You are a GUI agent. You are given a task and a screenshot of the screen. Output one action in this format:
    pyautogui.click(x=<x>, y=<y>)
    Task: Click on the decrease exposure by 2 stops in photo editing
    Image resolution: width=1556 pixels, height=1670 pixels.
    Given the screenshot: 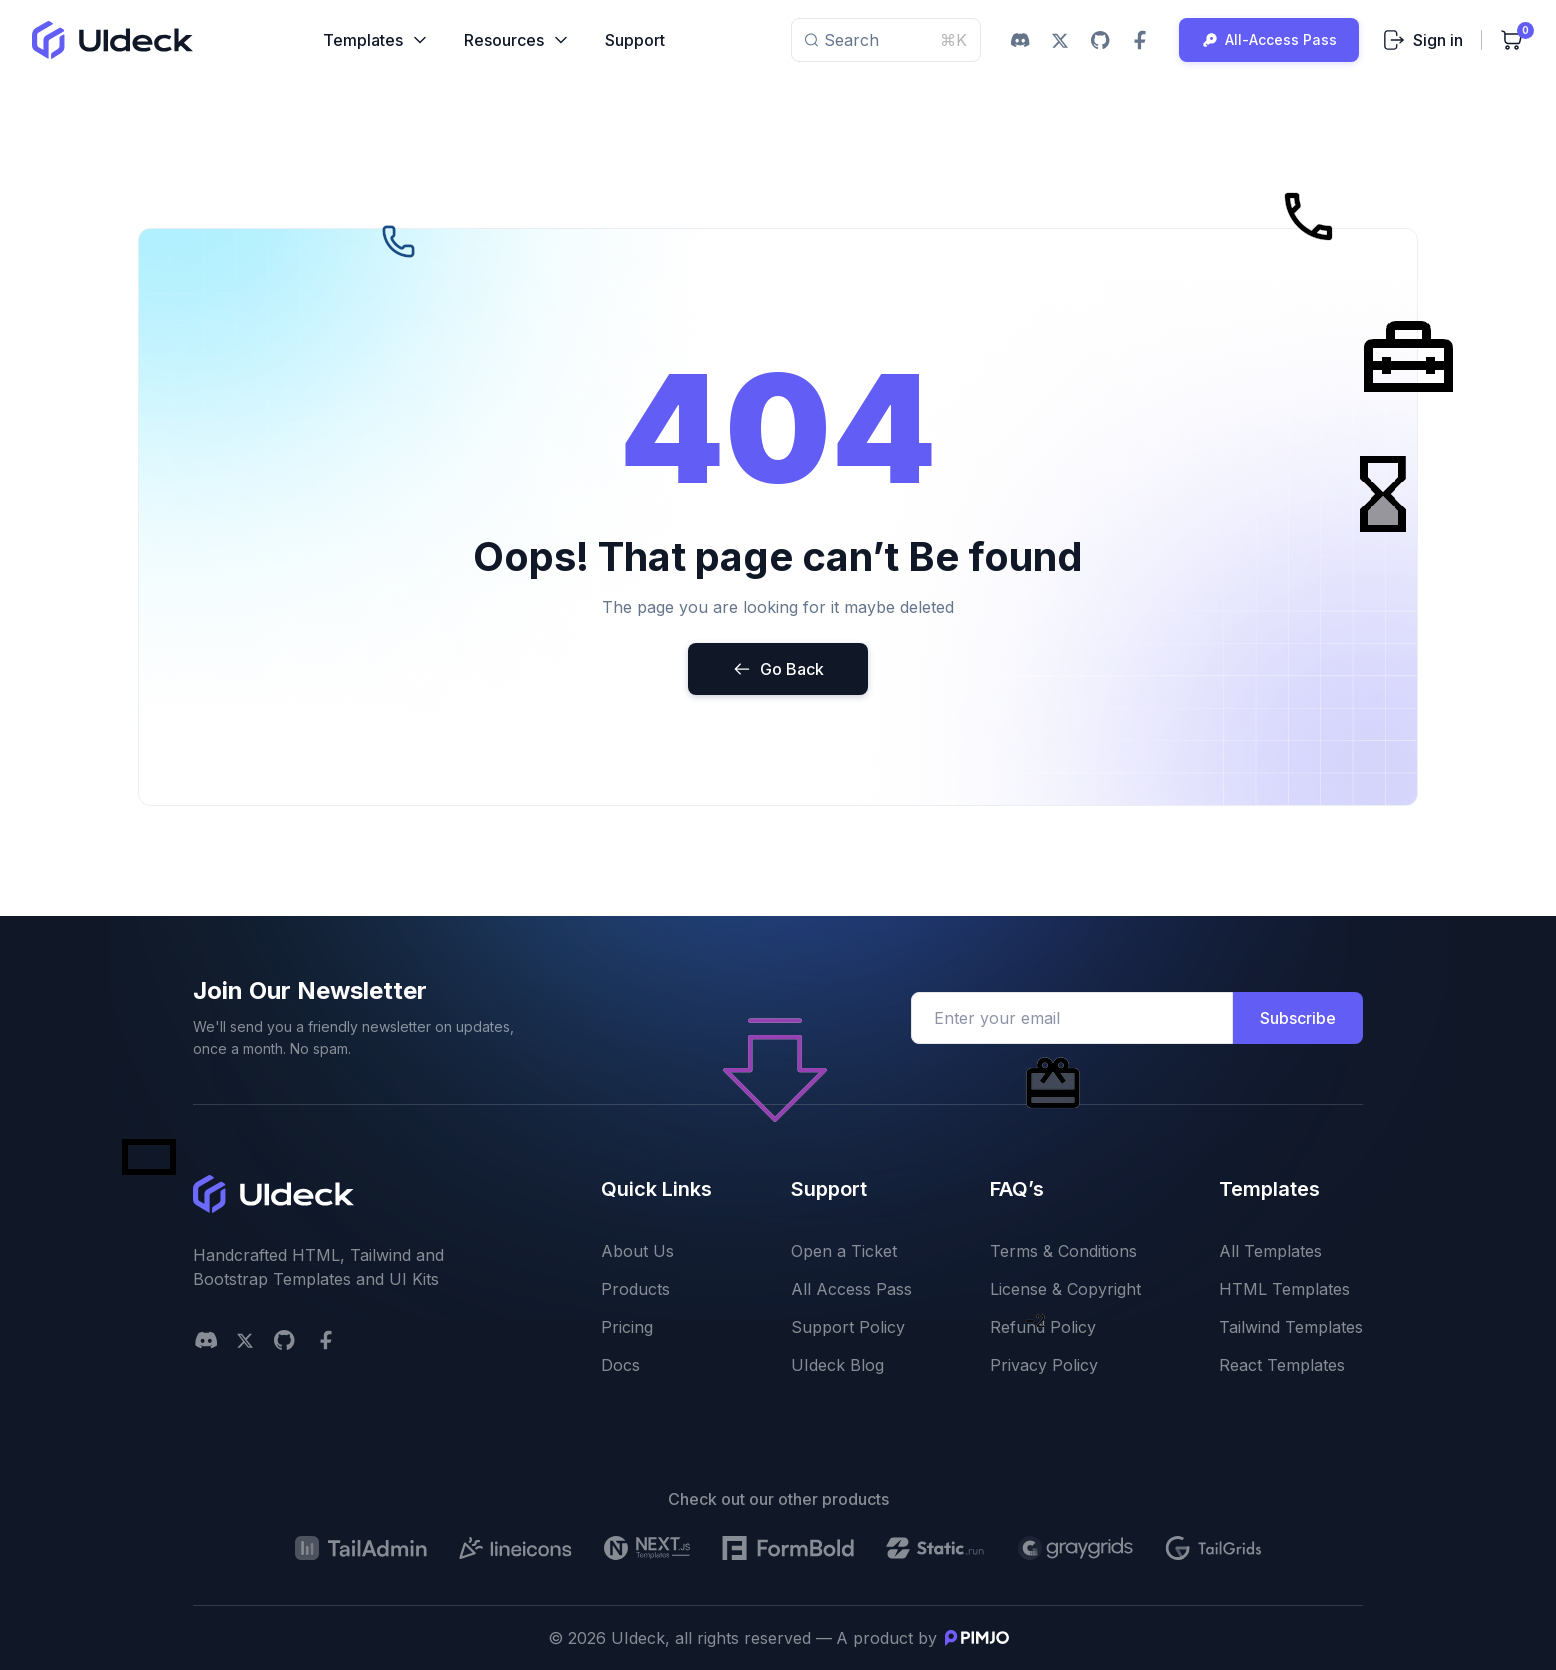 What is the action you would take?
    pyautogui.click(x=1036, y=1321)
    